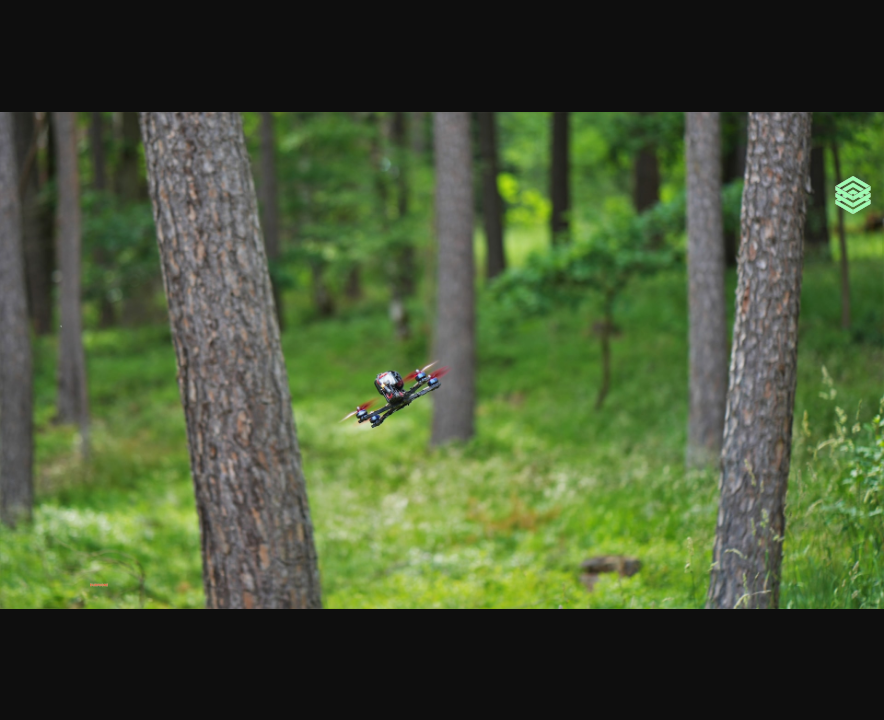  What do you see at coordinates (853, 195) in the screenshot?
I see `ebox brand logo` at bounding box center [853, 195].